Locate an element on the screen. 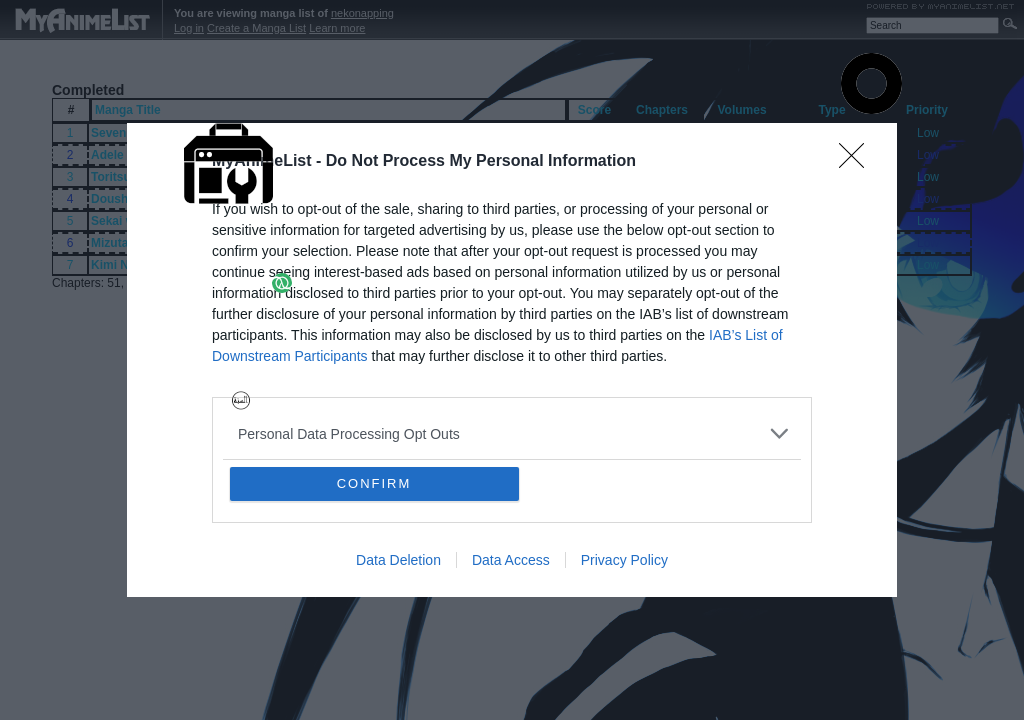  US Sunnah Foundation logo is located at coordinates (241, 400).